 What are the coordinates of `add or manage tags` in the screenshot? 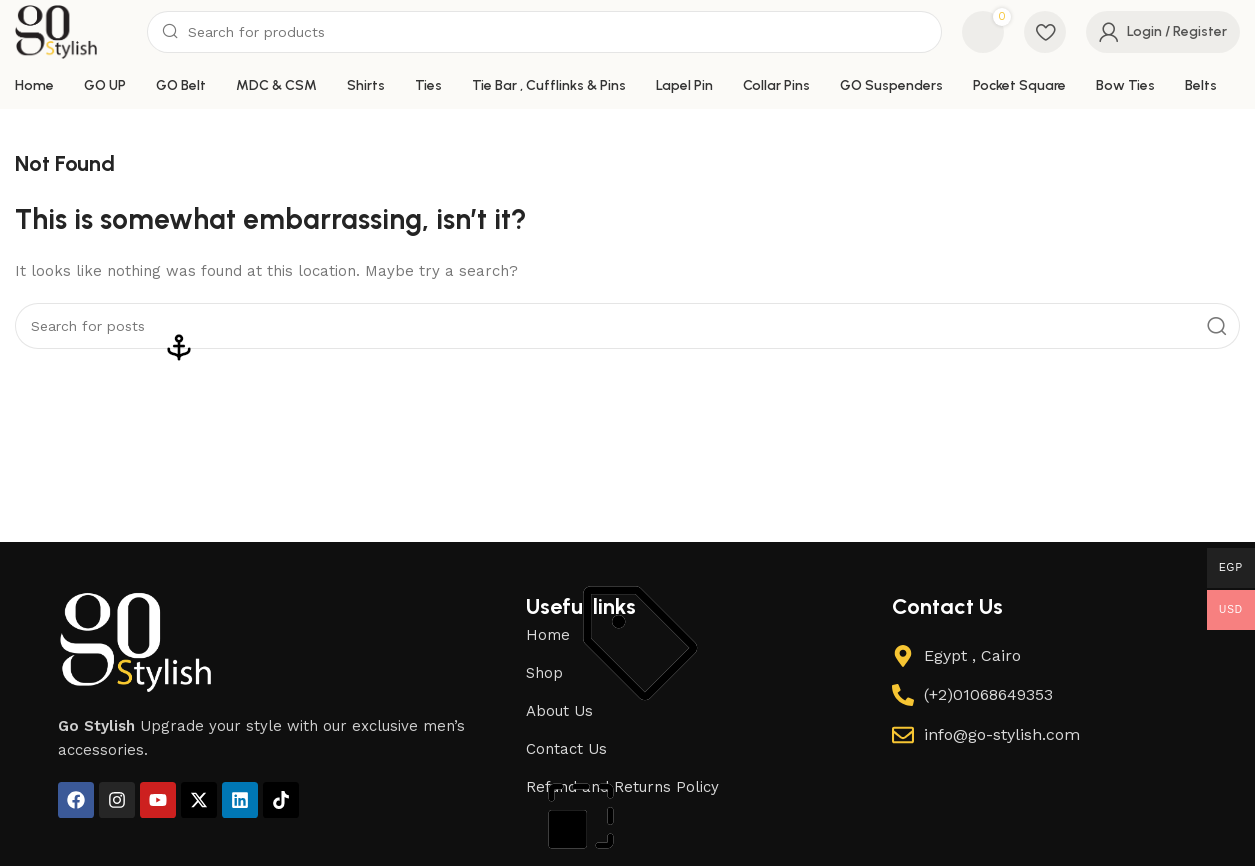 It's located at (641, 644).